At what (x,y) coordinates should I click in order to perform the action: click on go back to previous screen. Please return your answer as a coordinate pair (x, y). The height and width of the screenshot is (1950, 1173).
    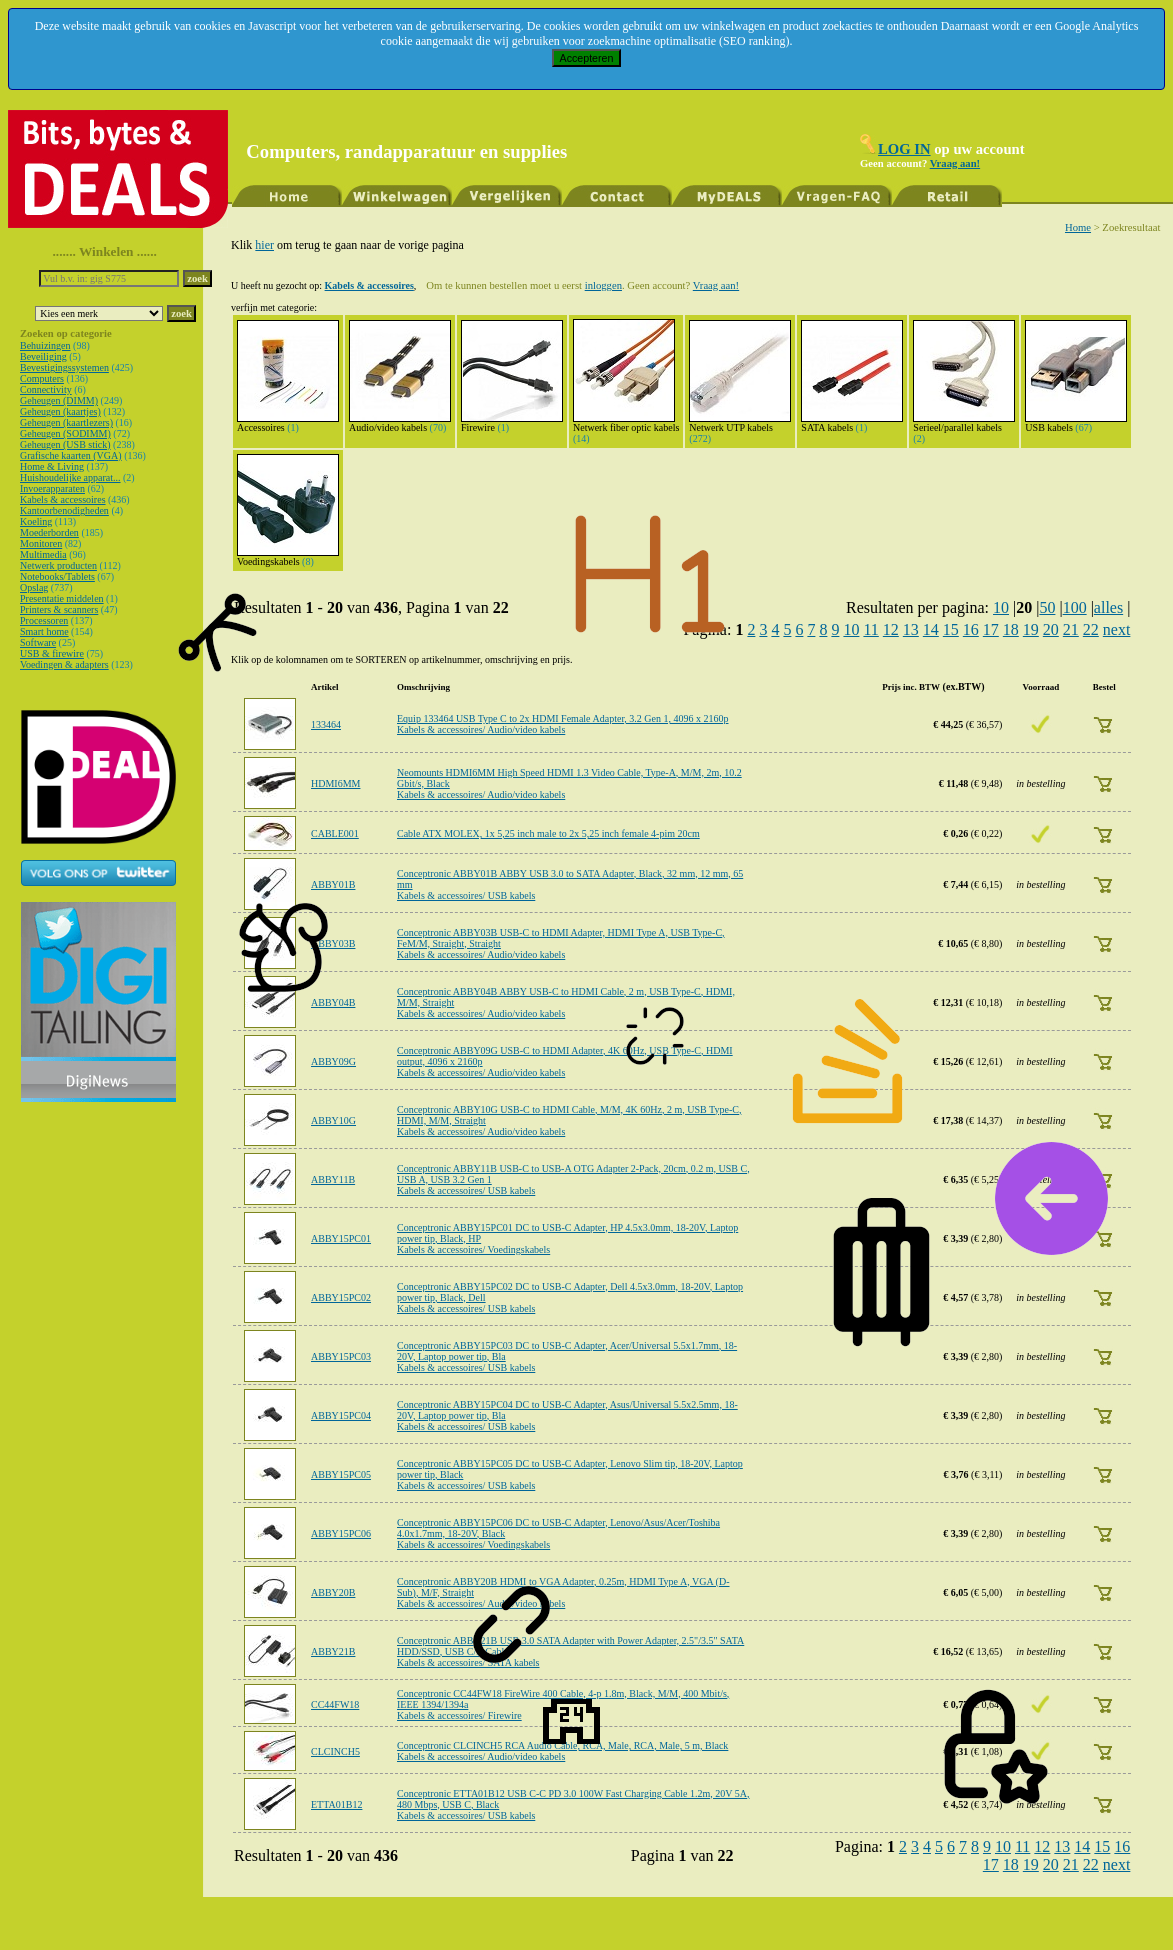
    Looking at the image, I should click on (1051, 1198).